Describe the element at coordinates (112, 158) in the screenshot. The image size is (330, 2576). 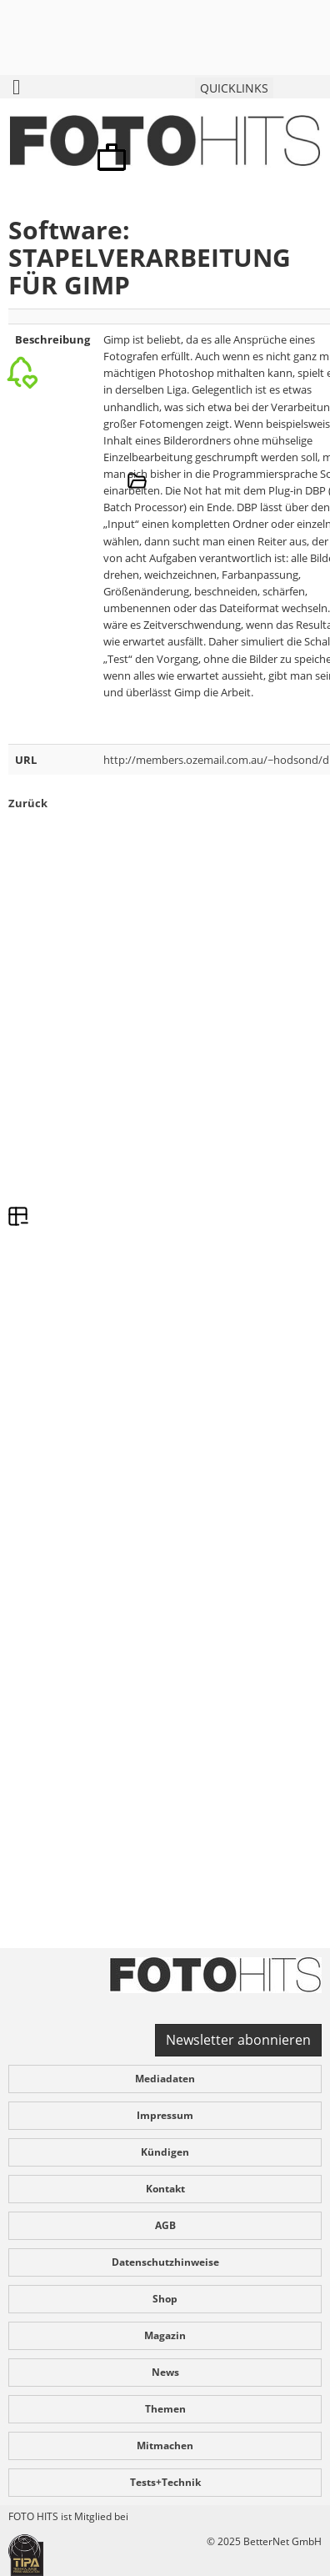
I see `access work or professional settings` at that location.